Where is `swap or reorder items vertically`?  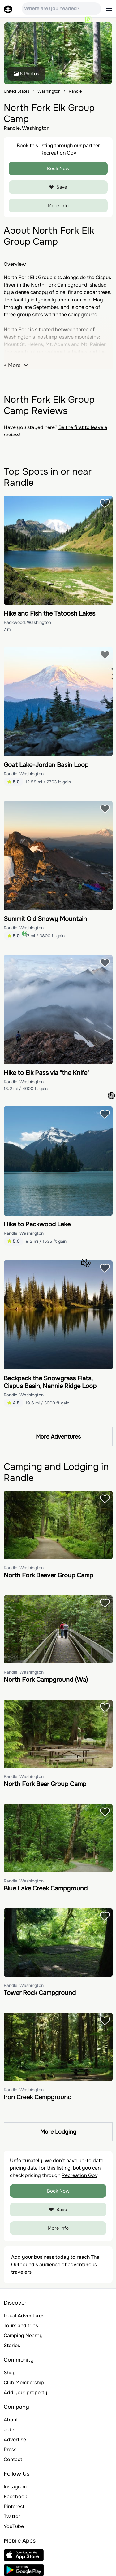
swap or reorder items vertically is located at coordinates (111, 1096).